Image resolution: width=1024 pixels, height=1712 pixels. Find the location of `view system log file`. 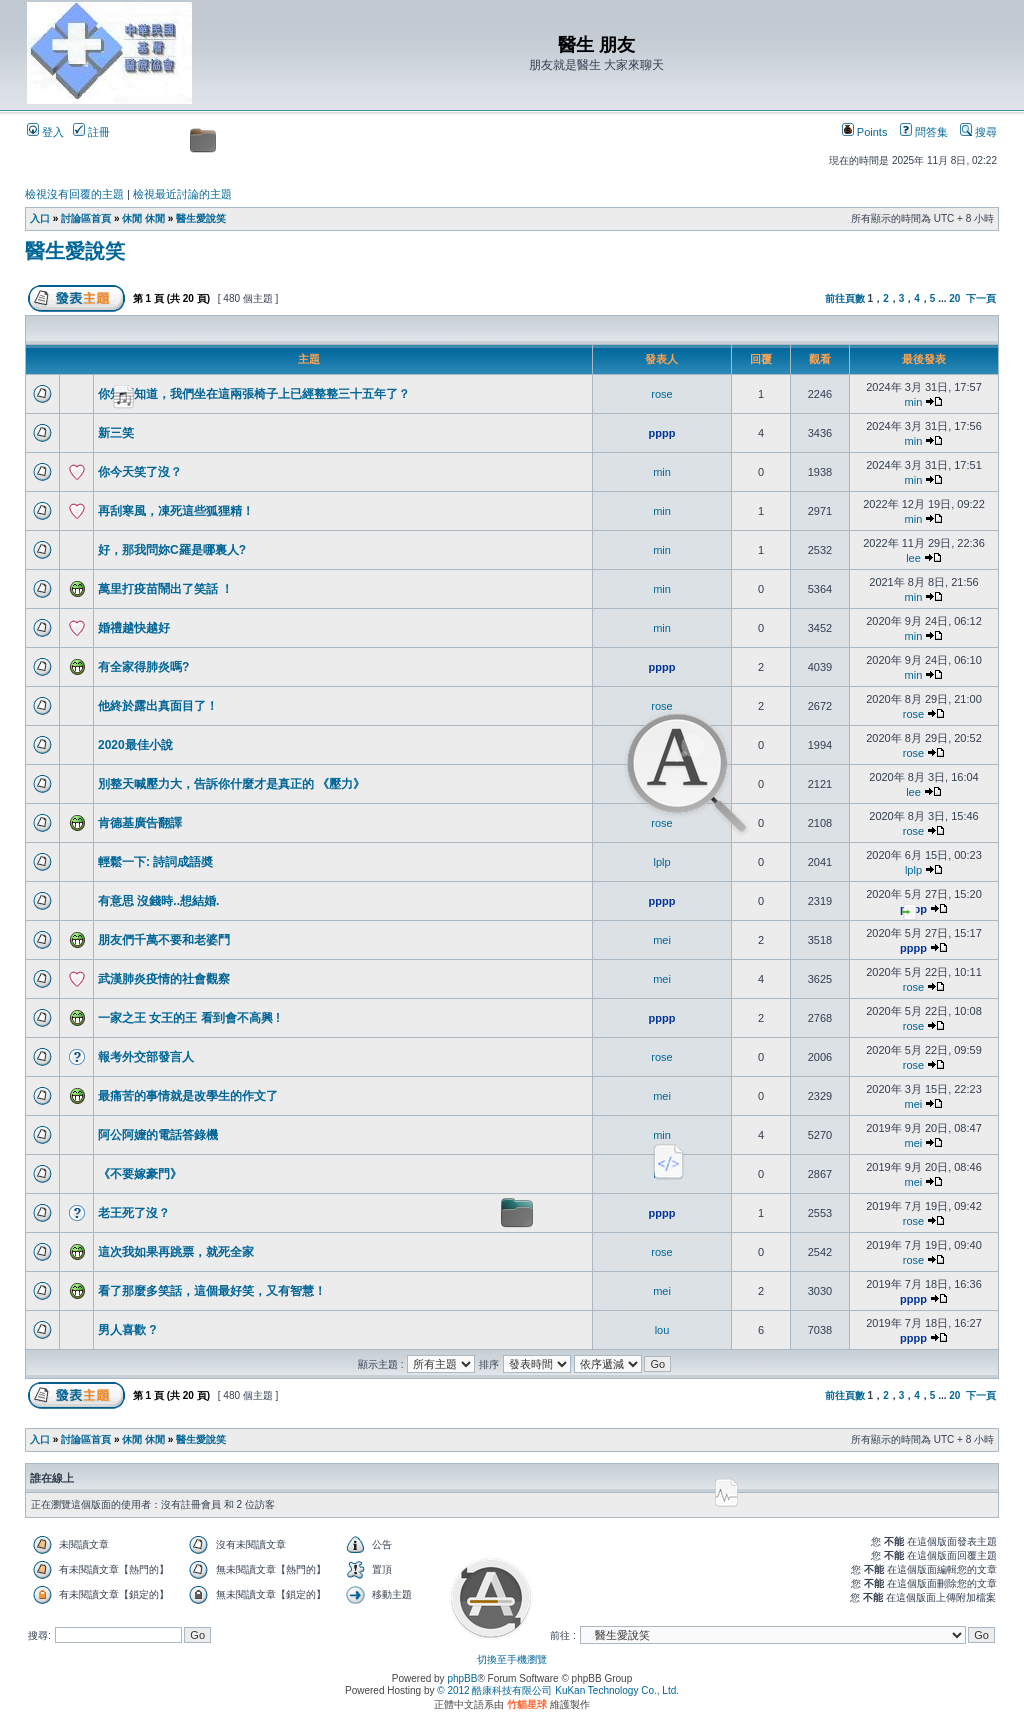

view system log file is located at coordinates (726, 1492).